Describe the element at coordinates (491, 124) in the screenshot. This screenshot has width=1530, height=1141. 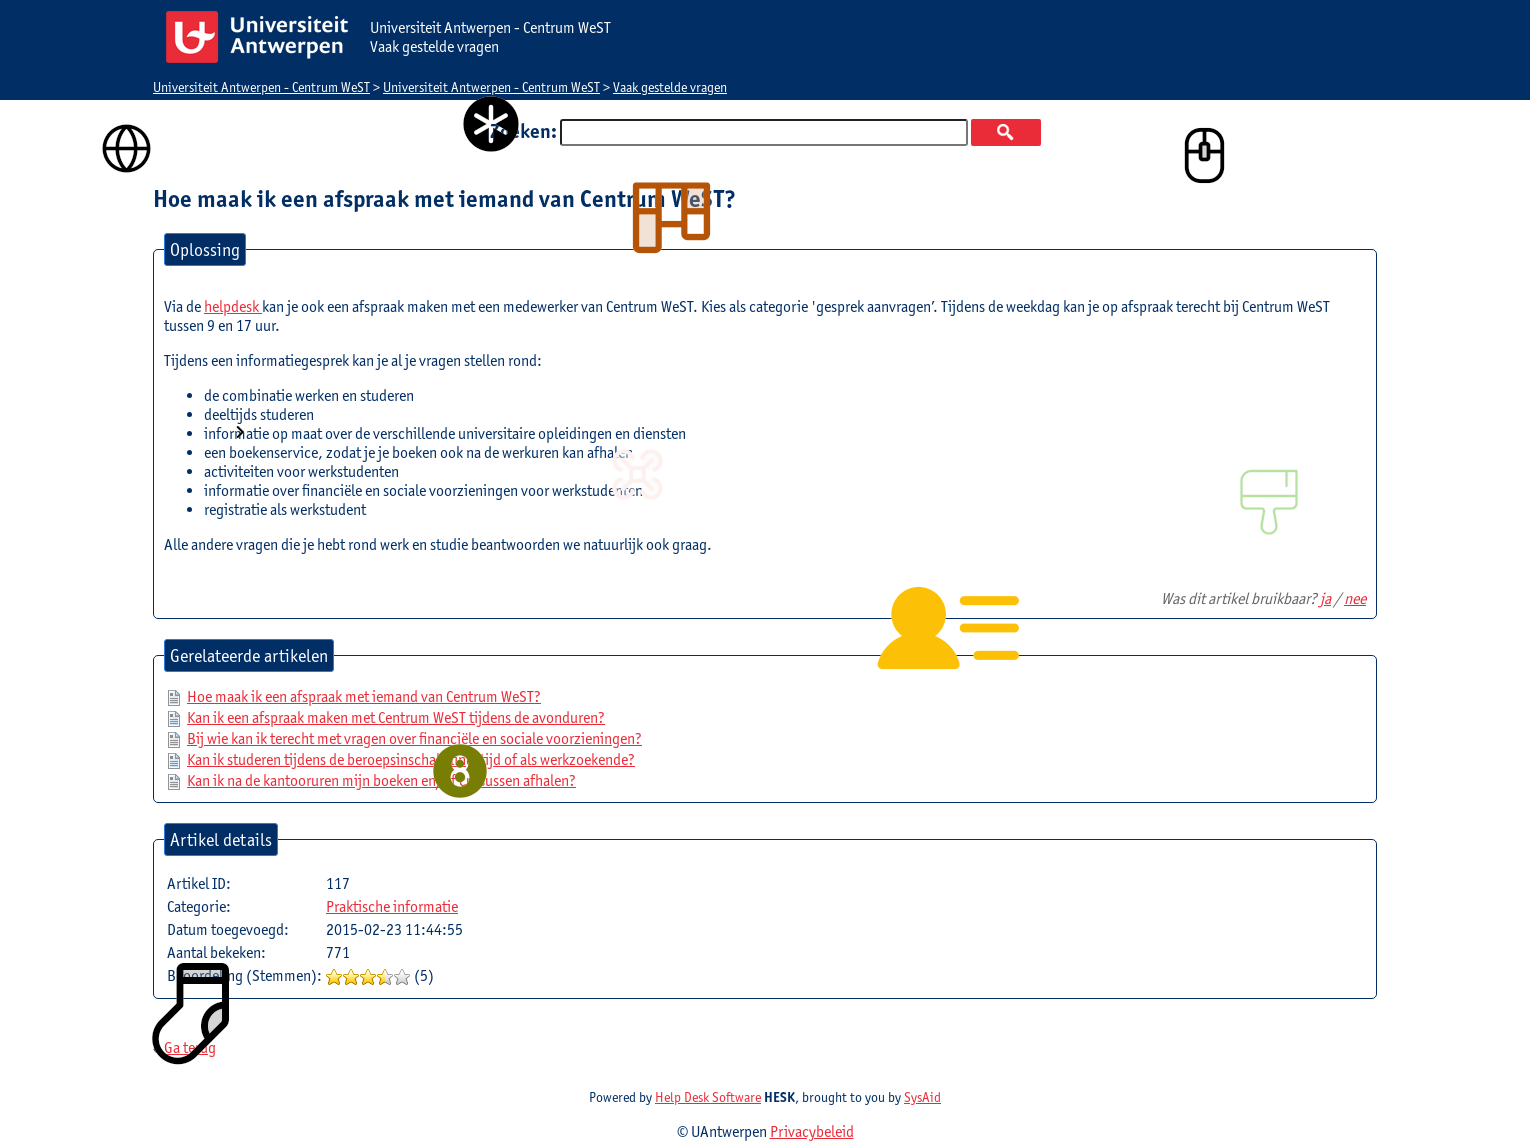
I see `indicates a required field in a form` at that location.